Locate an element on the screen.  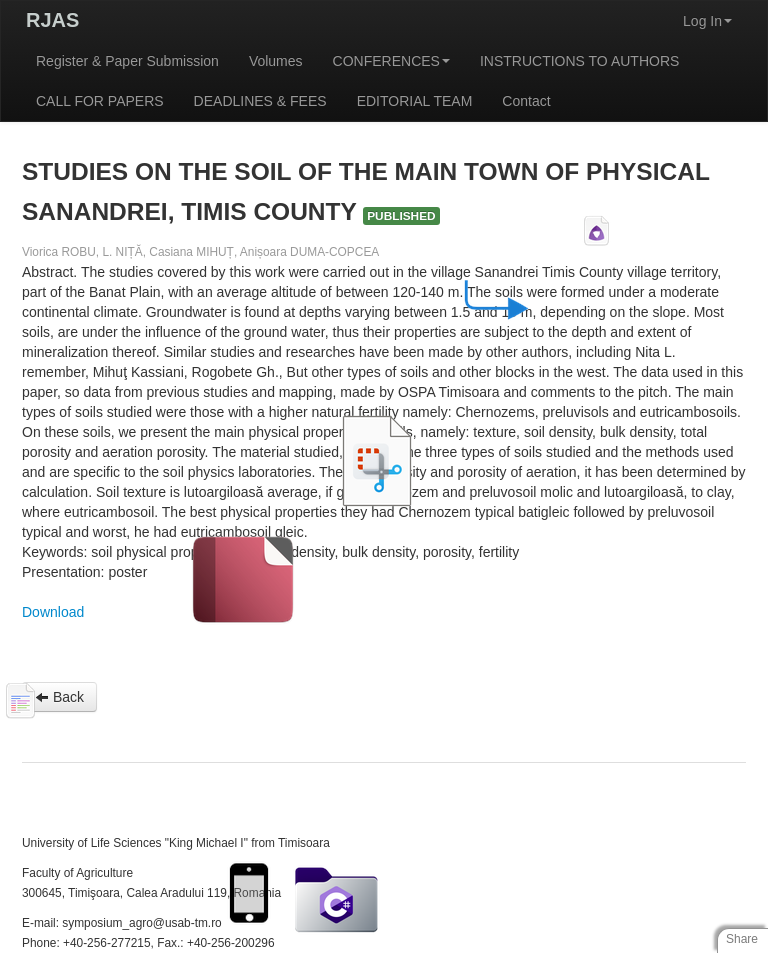
change desktop wallpaper settings is located at coordinates (243, 576).